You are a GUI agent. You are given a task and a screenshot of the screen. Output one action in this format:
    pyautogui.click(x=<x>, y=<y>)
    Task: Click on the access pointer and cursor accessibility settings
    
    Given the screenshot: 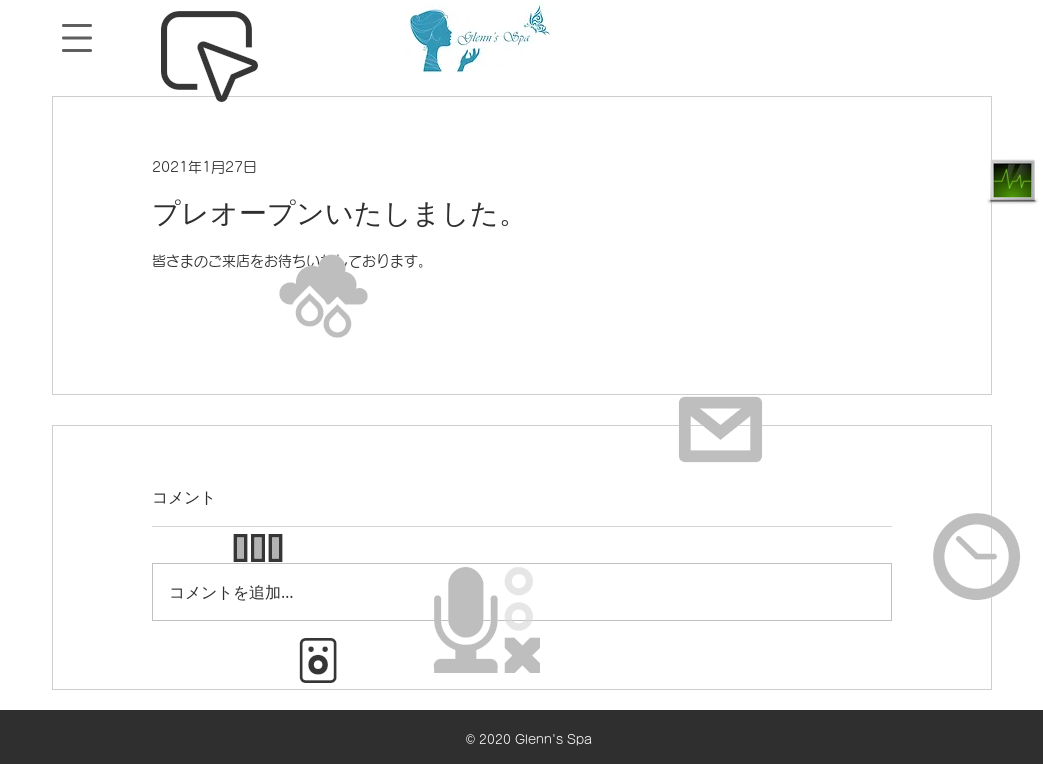 What is the action you would take?
    pyautogui.click(x=209, y=53)
    